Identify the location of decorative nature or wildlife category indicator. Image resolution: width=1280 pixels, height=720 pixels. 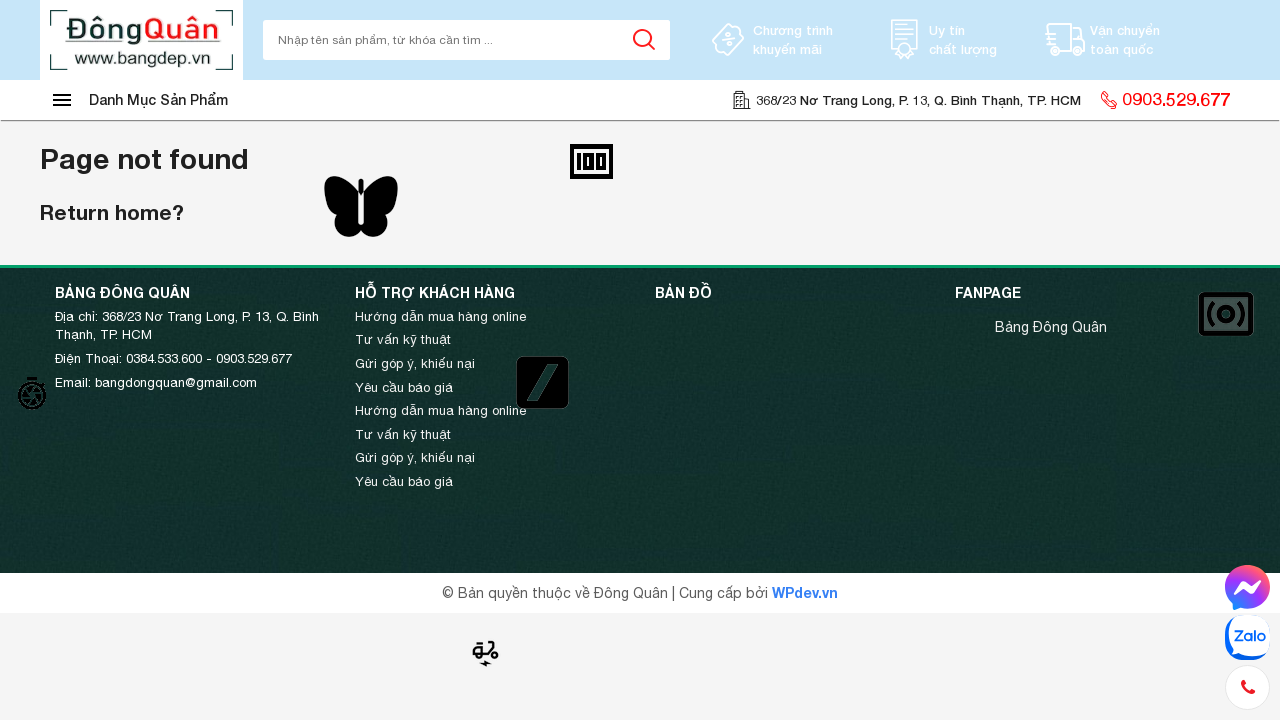
(361, 205).